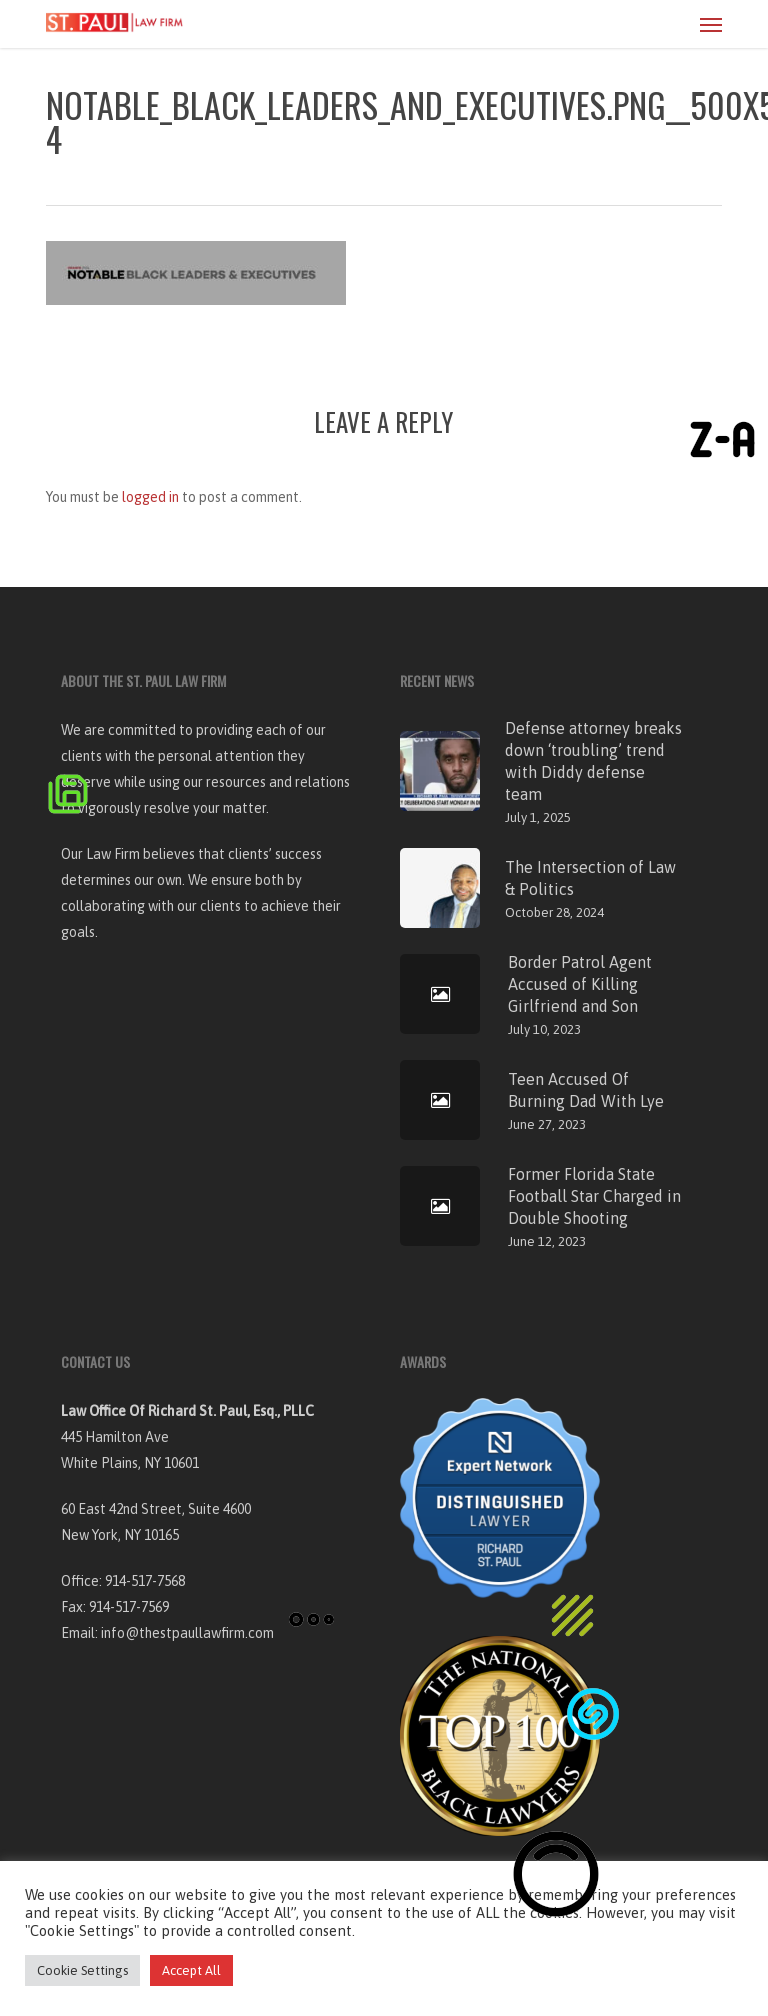 Image resolution: width=768 pixels, height=2016 pixels. What do you see at coordinates (722, 439) in the screenshot?
I see `sort items in reverse alphabetical order` at bounding box center [722, 439].